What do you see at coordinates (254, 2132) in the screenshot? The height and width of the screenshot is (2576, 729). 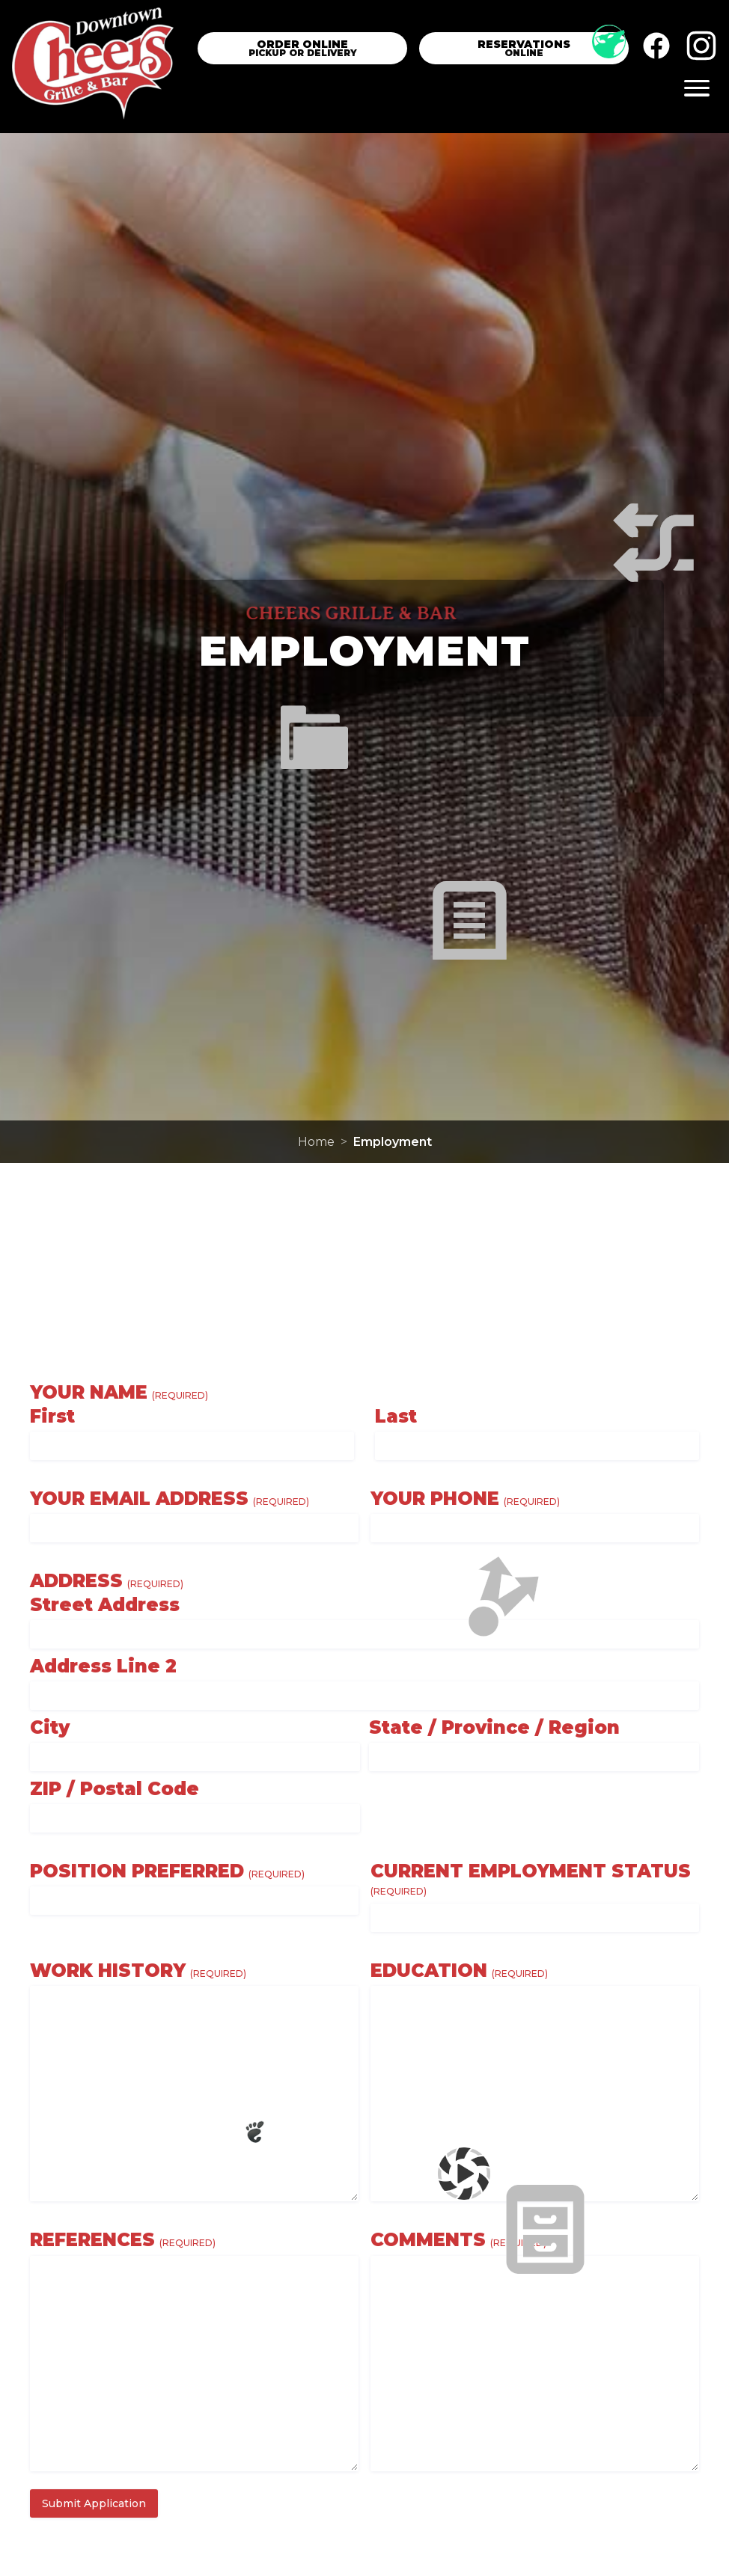 I see `access the GNOME desktop home or start menu` at bounding box center [254, 2132].